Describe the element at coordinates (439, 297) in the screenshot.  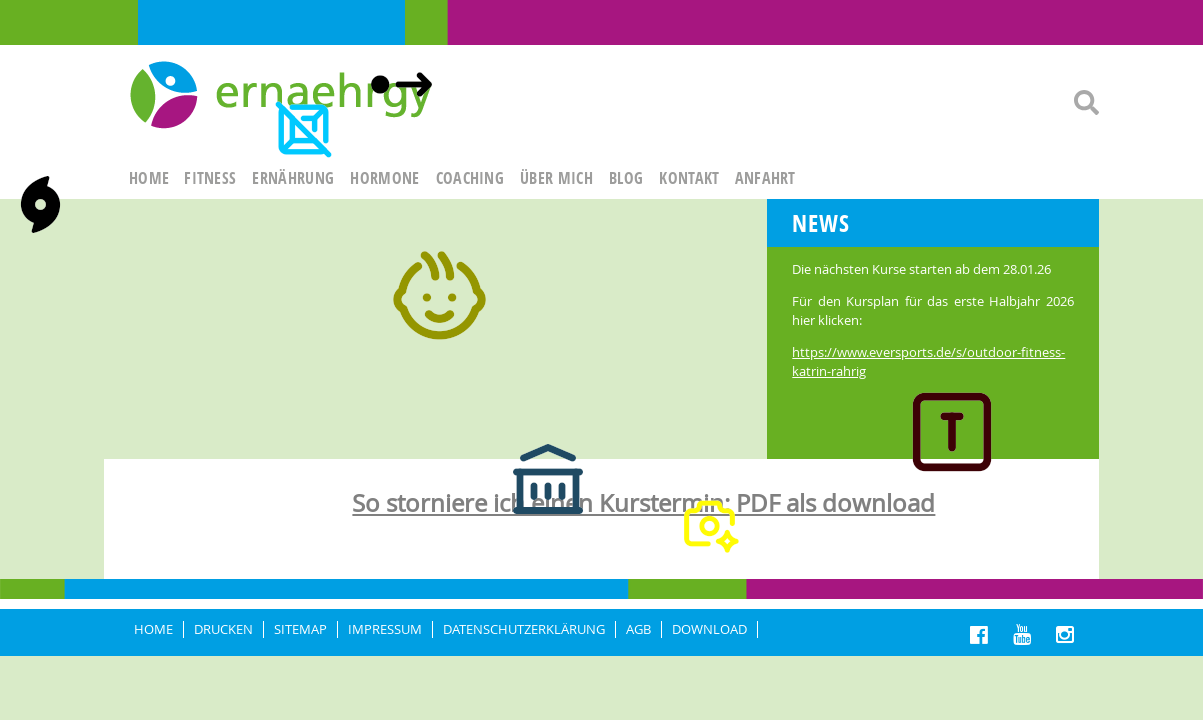
I see `select boy avatar or profile icon` at that location.